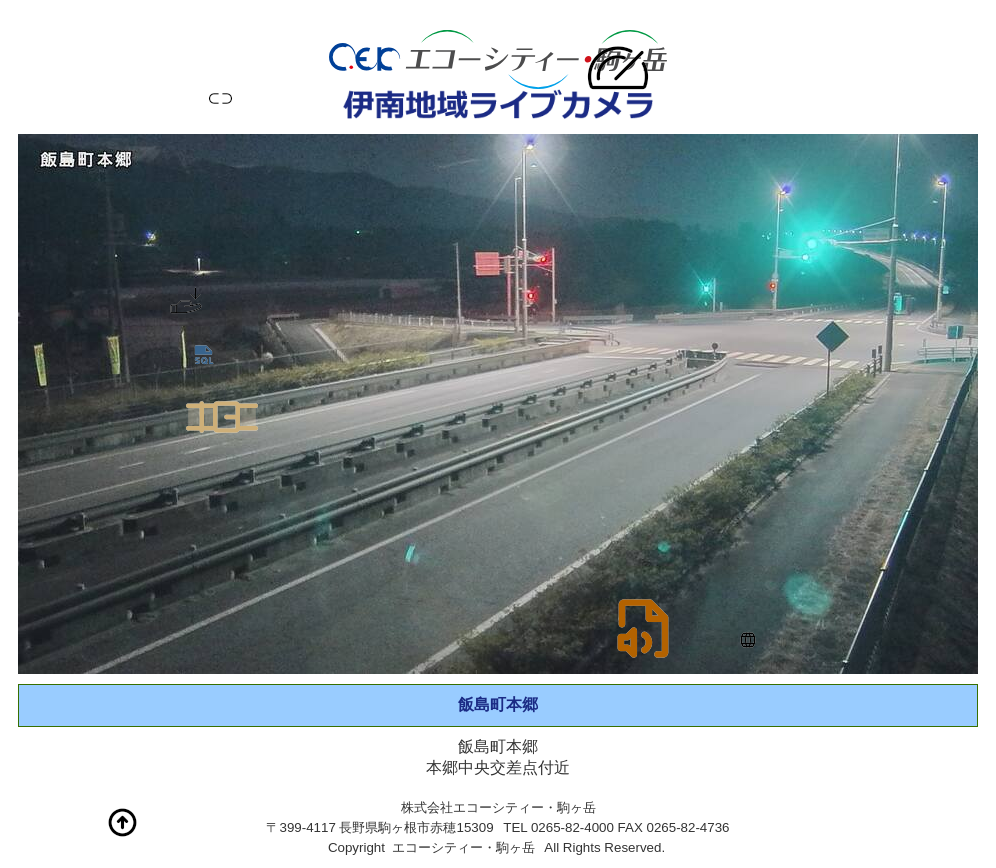 This screenshot has height=868, width=996. I want to click on view speed or performance metrics, so click(618, 70).